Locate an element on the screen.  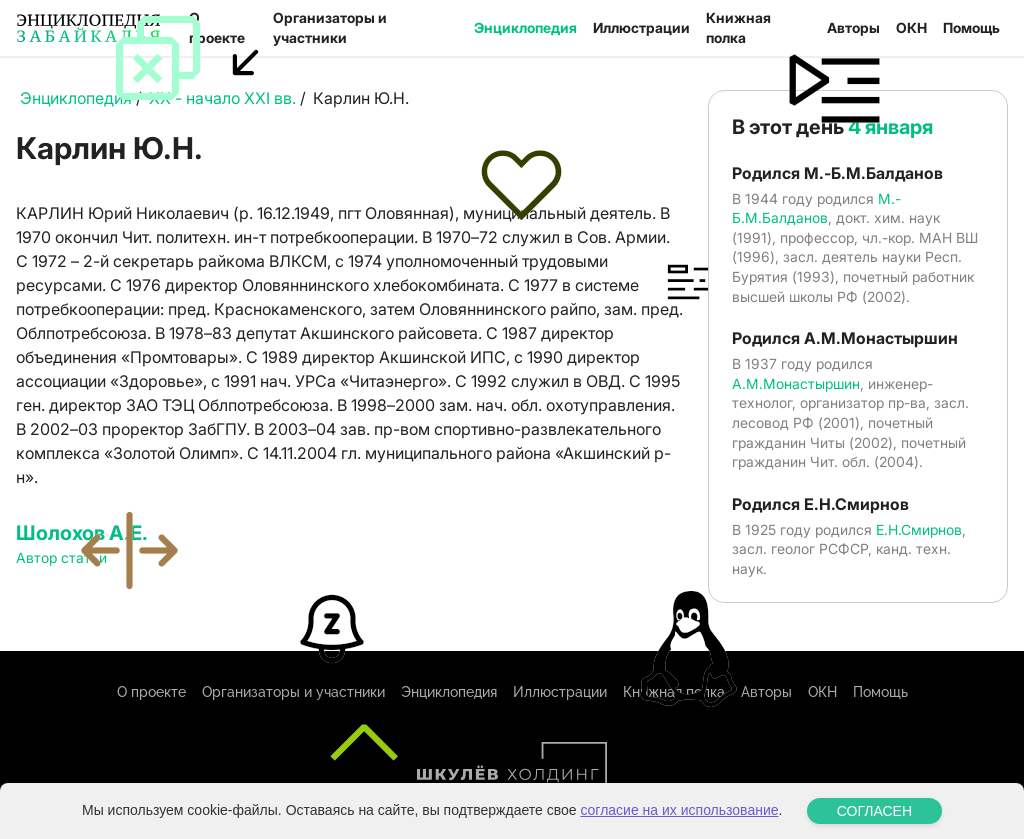
snooze notifications temporarily is located at coordinates (332, 629).